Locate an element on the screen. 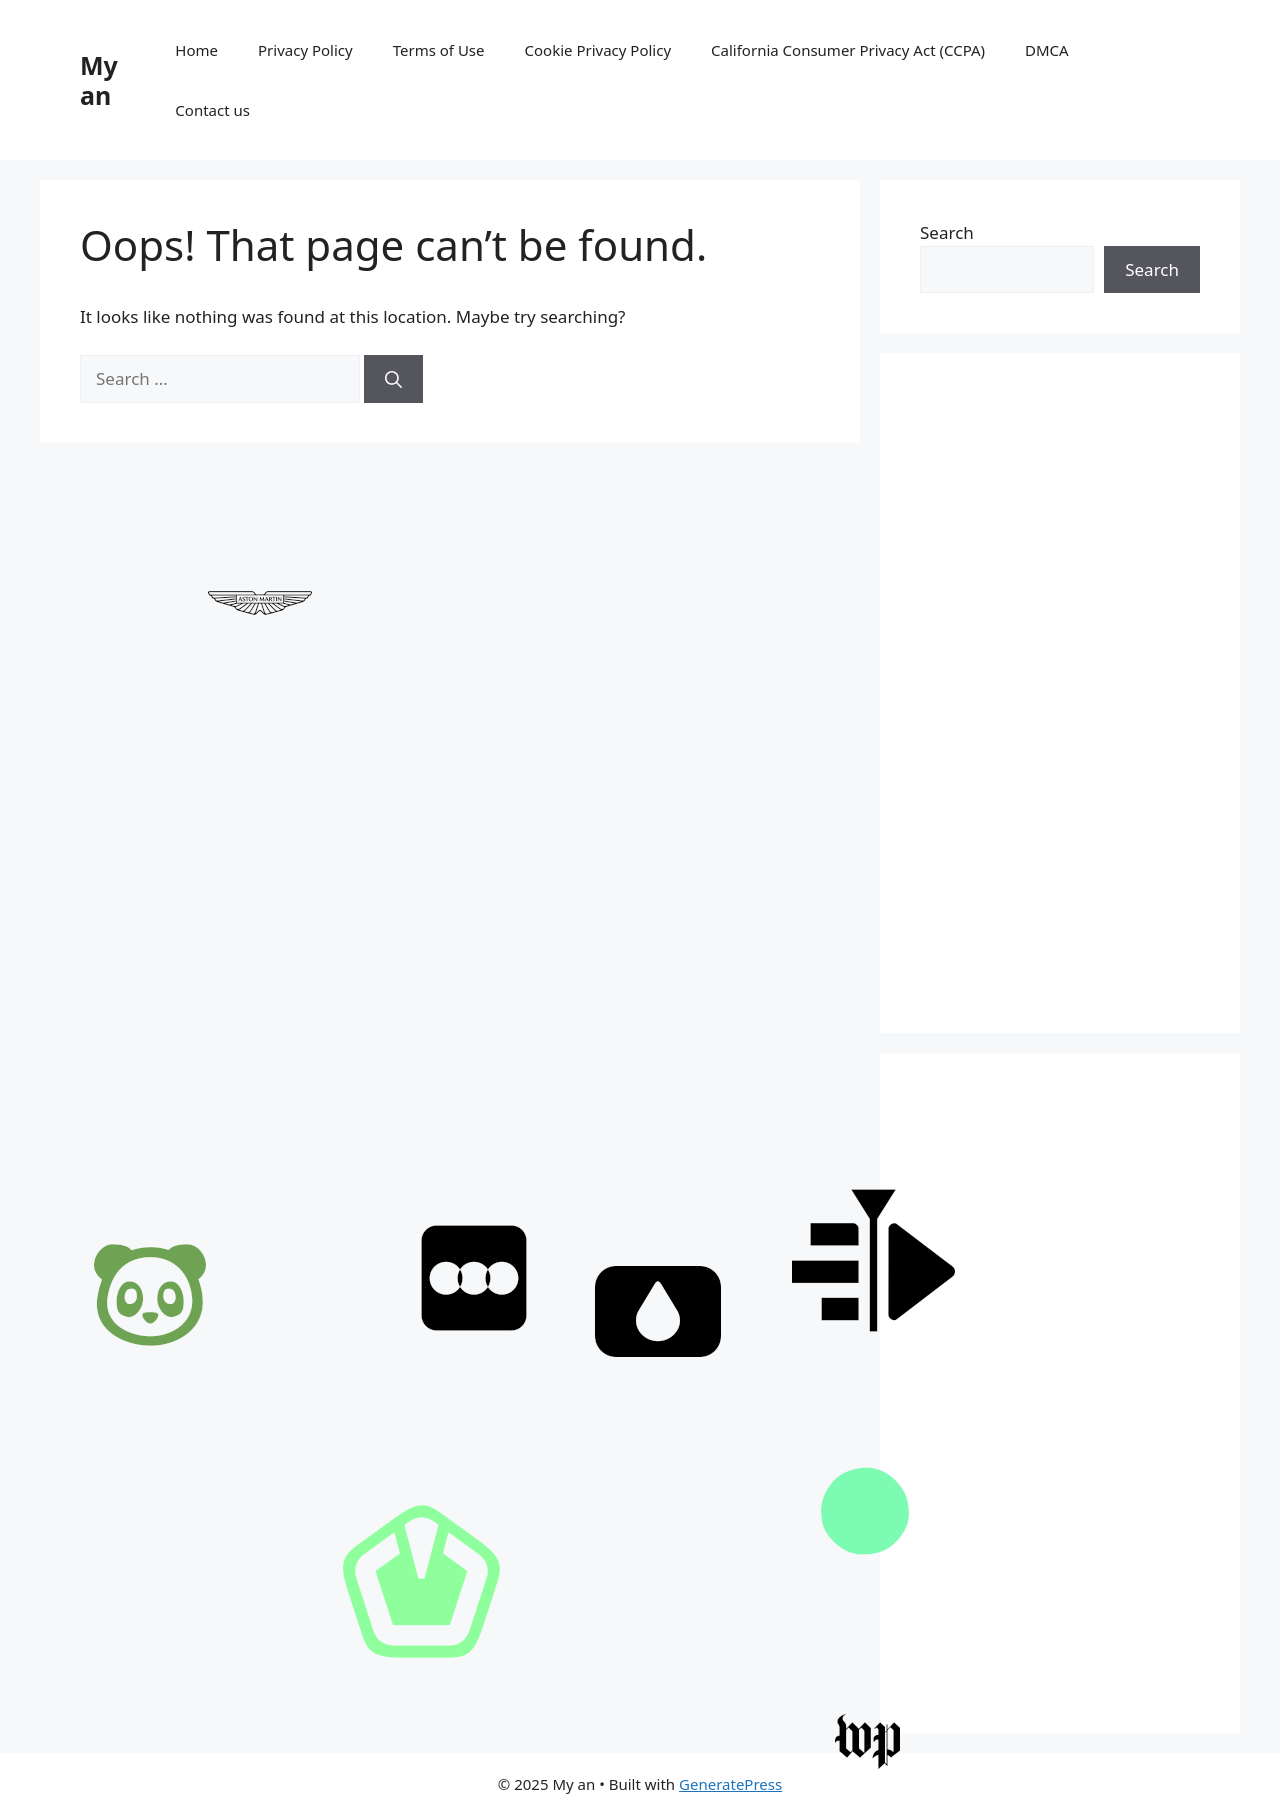 This screenshot has width=1280, height=1816. lumon industries logo from the TV series severance is located at coordinates (658, 1315).